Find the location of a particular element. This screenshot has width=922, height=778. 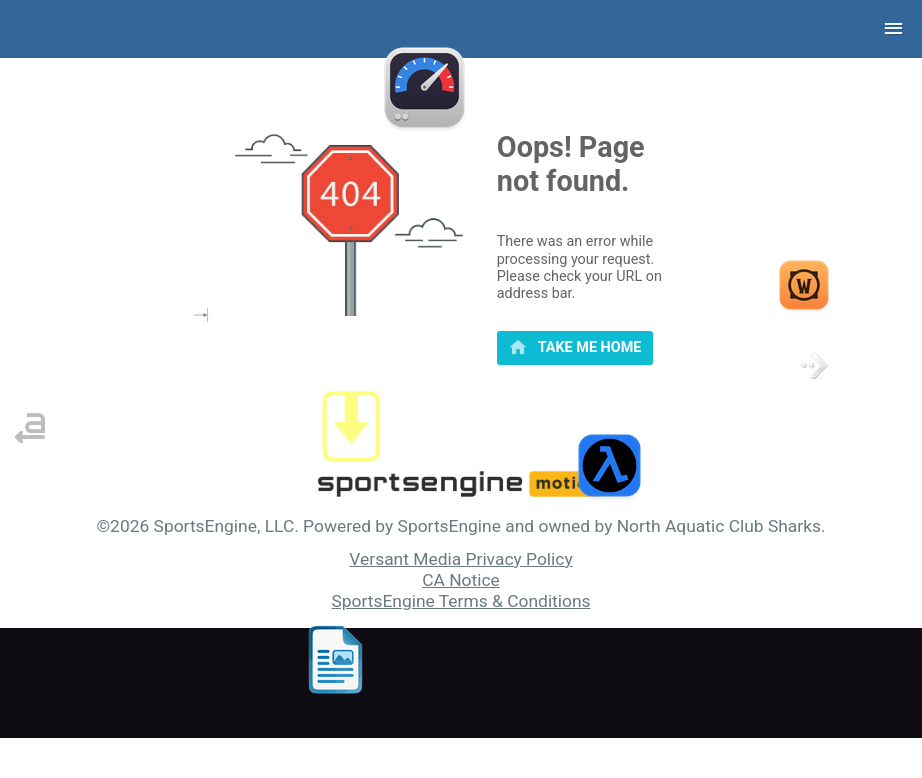

download a file or application is located at coordinates (353, 426).